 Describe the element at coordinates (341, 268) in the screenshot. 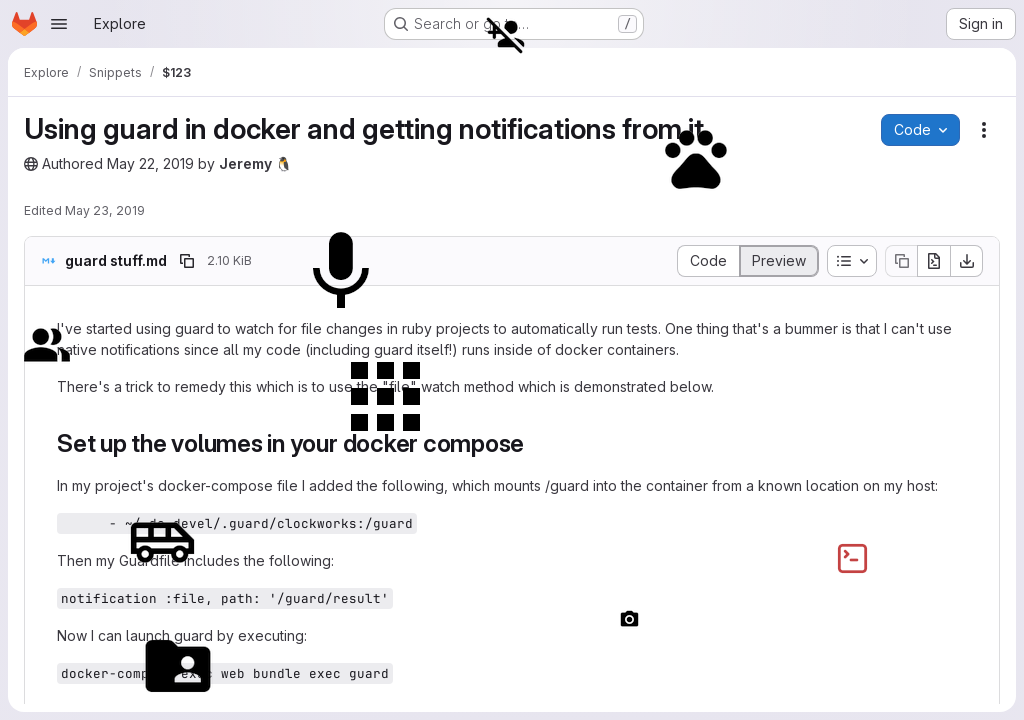

I see `tap to use voice input` at that location.